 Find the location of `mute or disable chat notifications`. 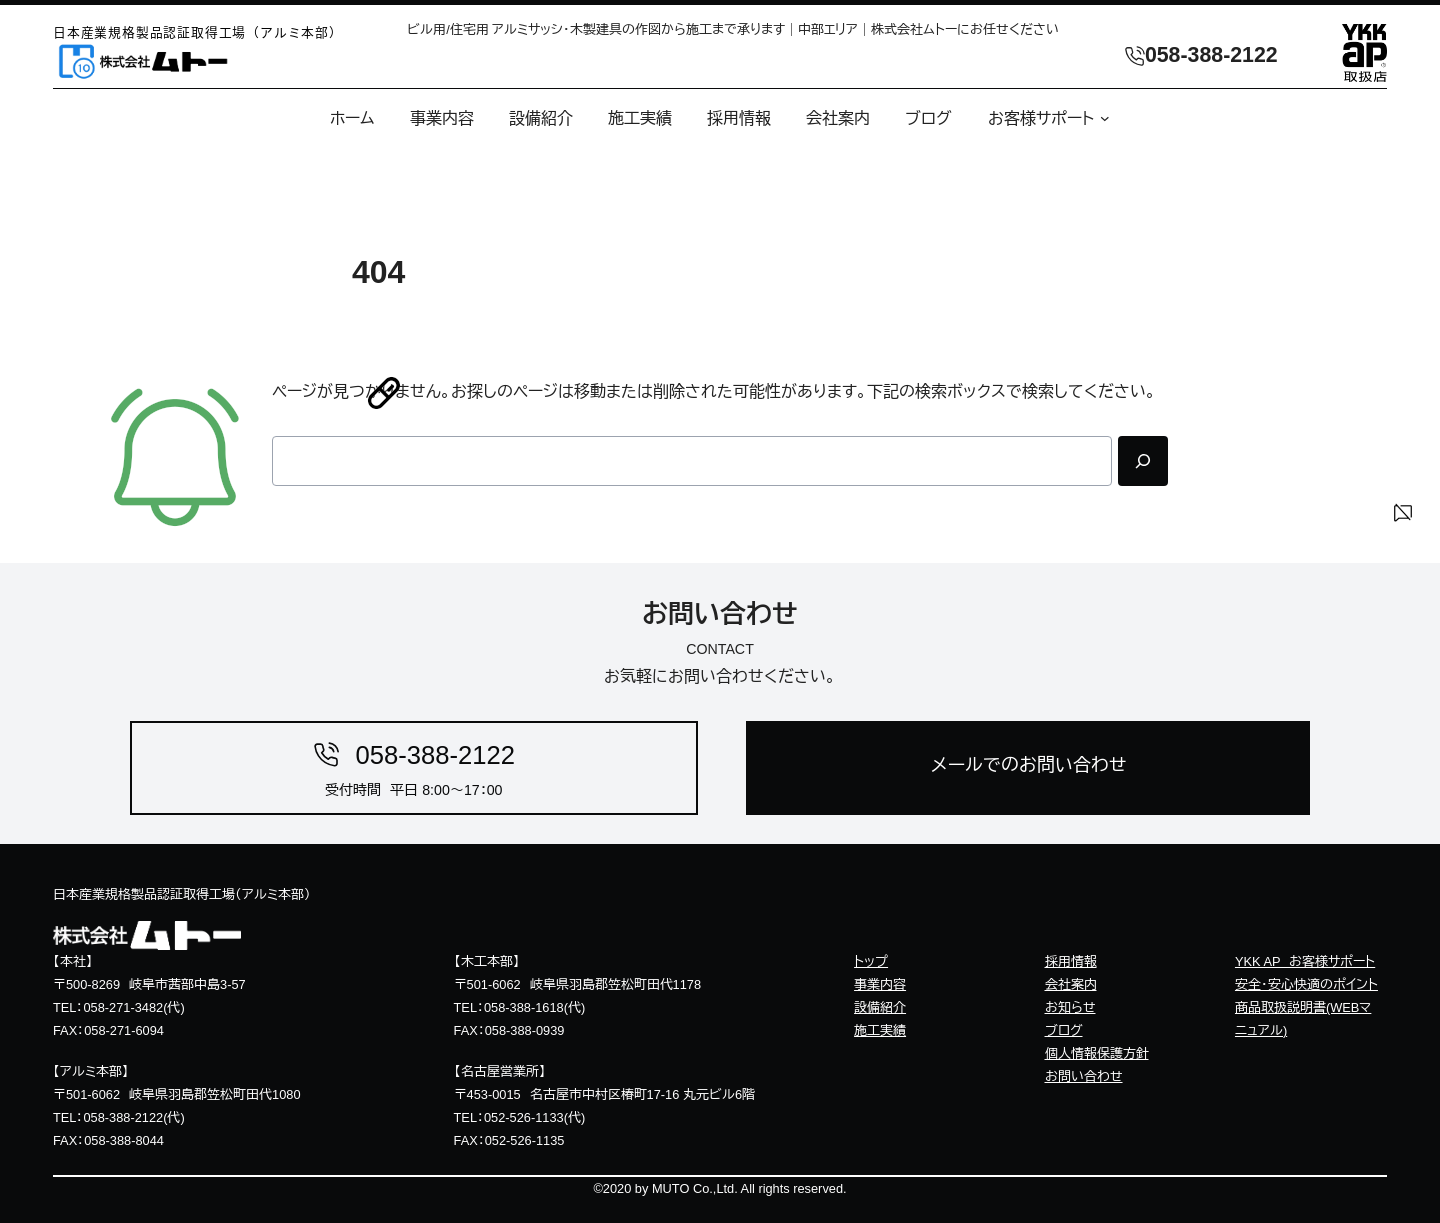

mute or disable chat notifications is located at coordinates (1403, 512).